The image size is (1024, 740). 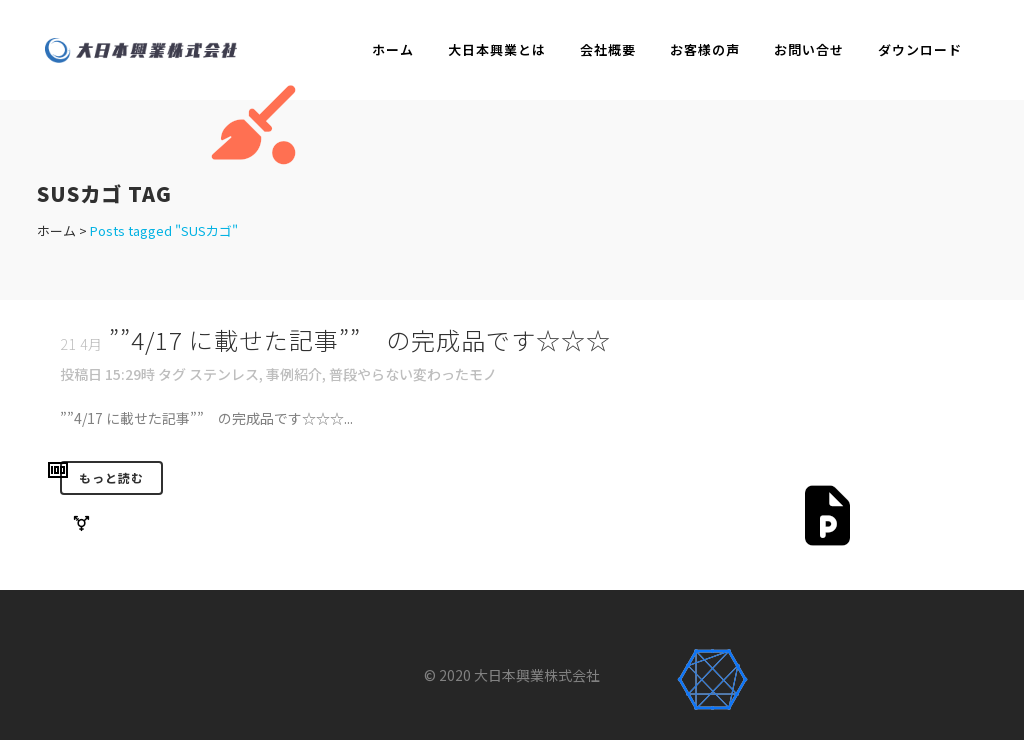 What do you see at coordinates (827, 515) in the screenshot?
I see `open a PowerPoint presentation file` at bounding box center [827, 515].